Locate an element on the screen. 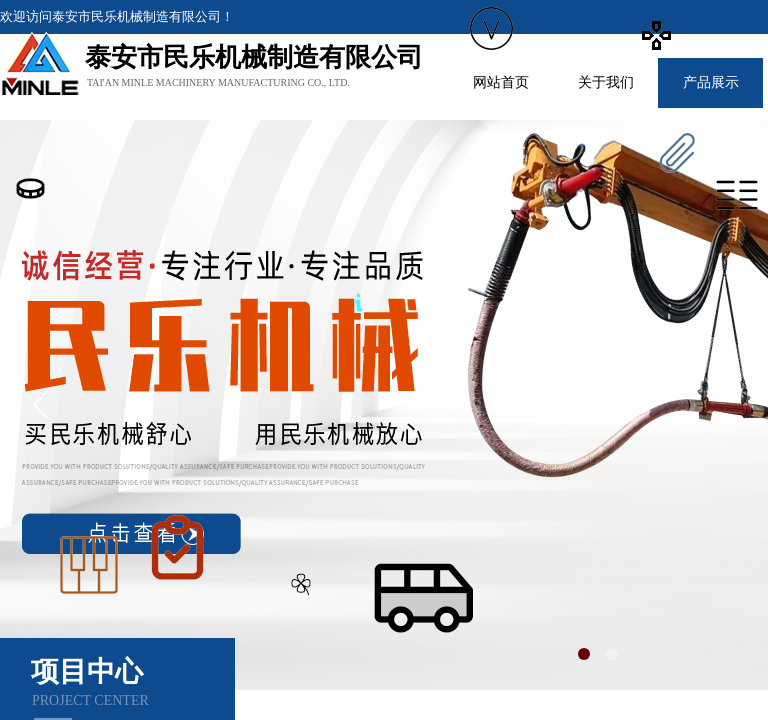 The height and width of the screenshot is (720, 768). attach a file to your message is located at coordinates (678, 153).